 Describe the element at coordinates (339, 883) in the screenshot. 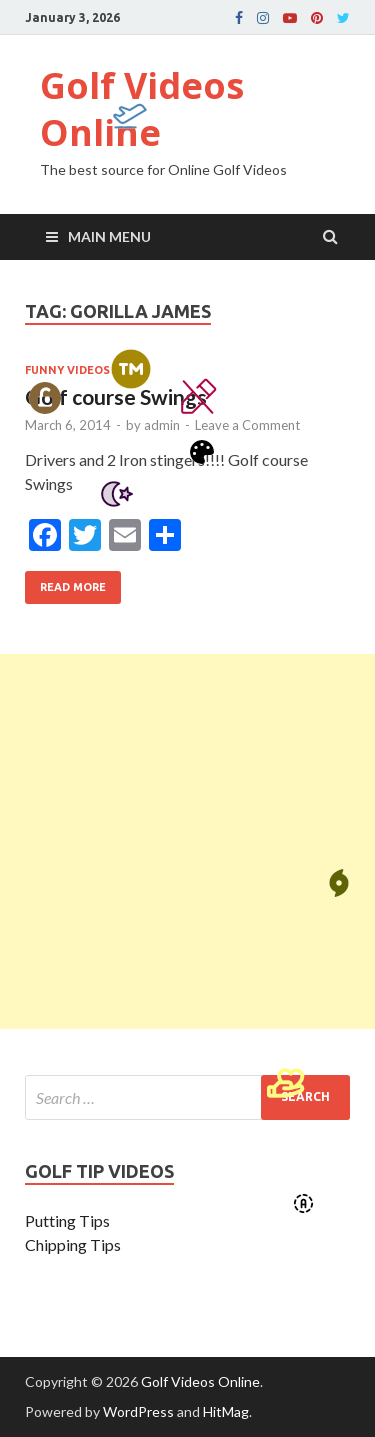

I see `indicates hurricane or tropical storm warning` at that location.